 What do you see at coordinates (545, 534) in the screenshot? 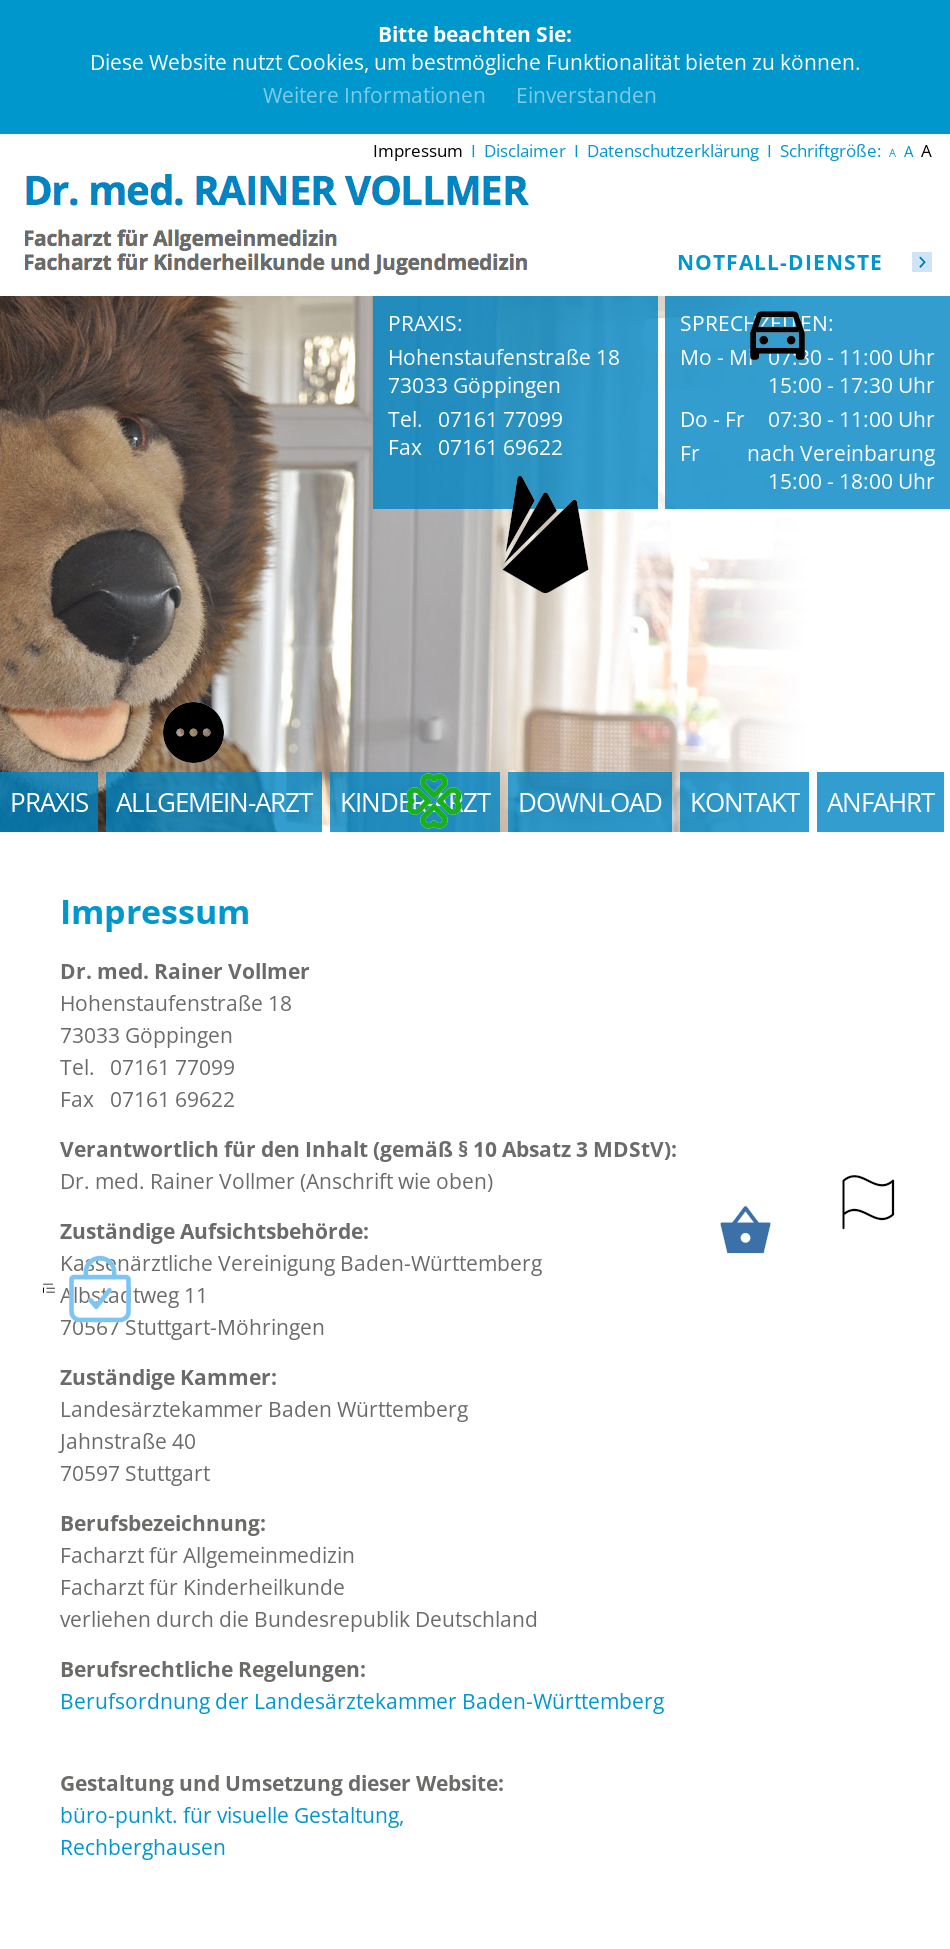
I see `firebase platform logo` at bounding box center [545, 534].